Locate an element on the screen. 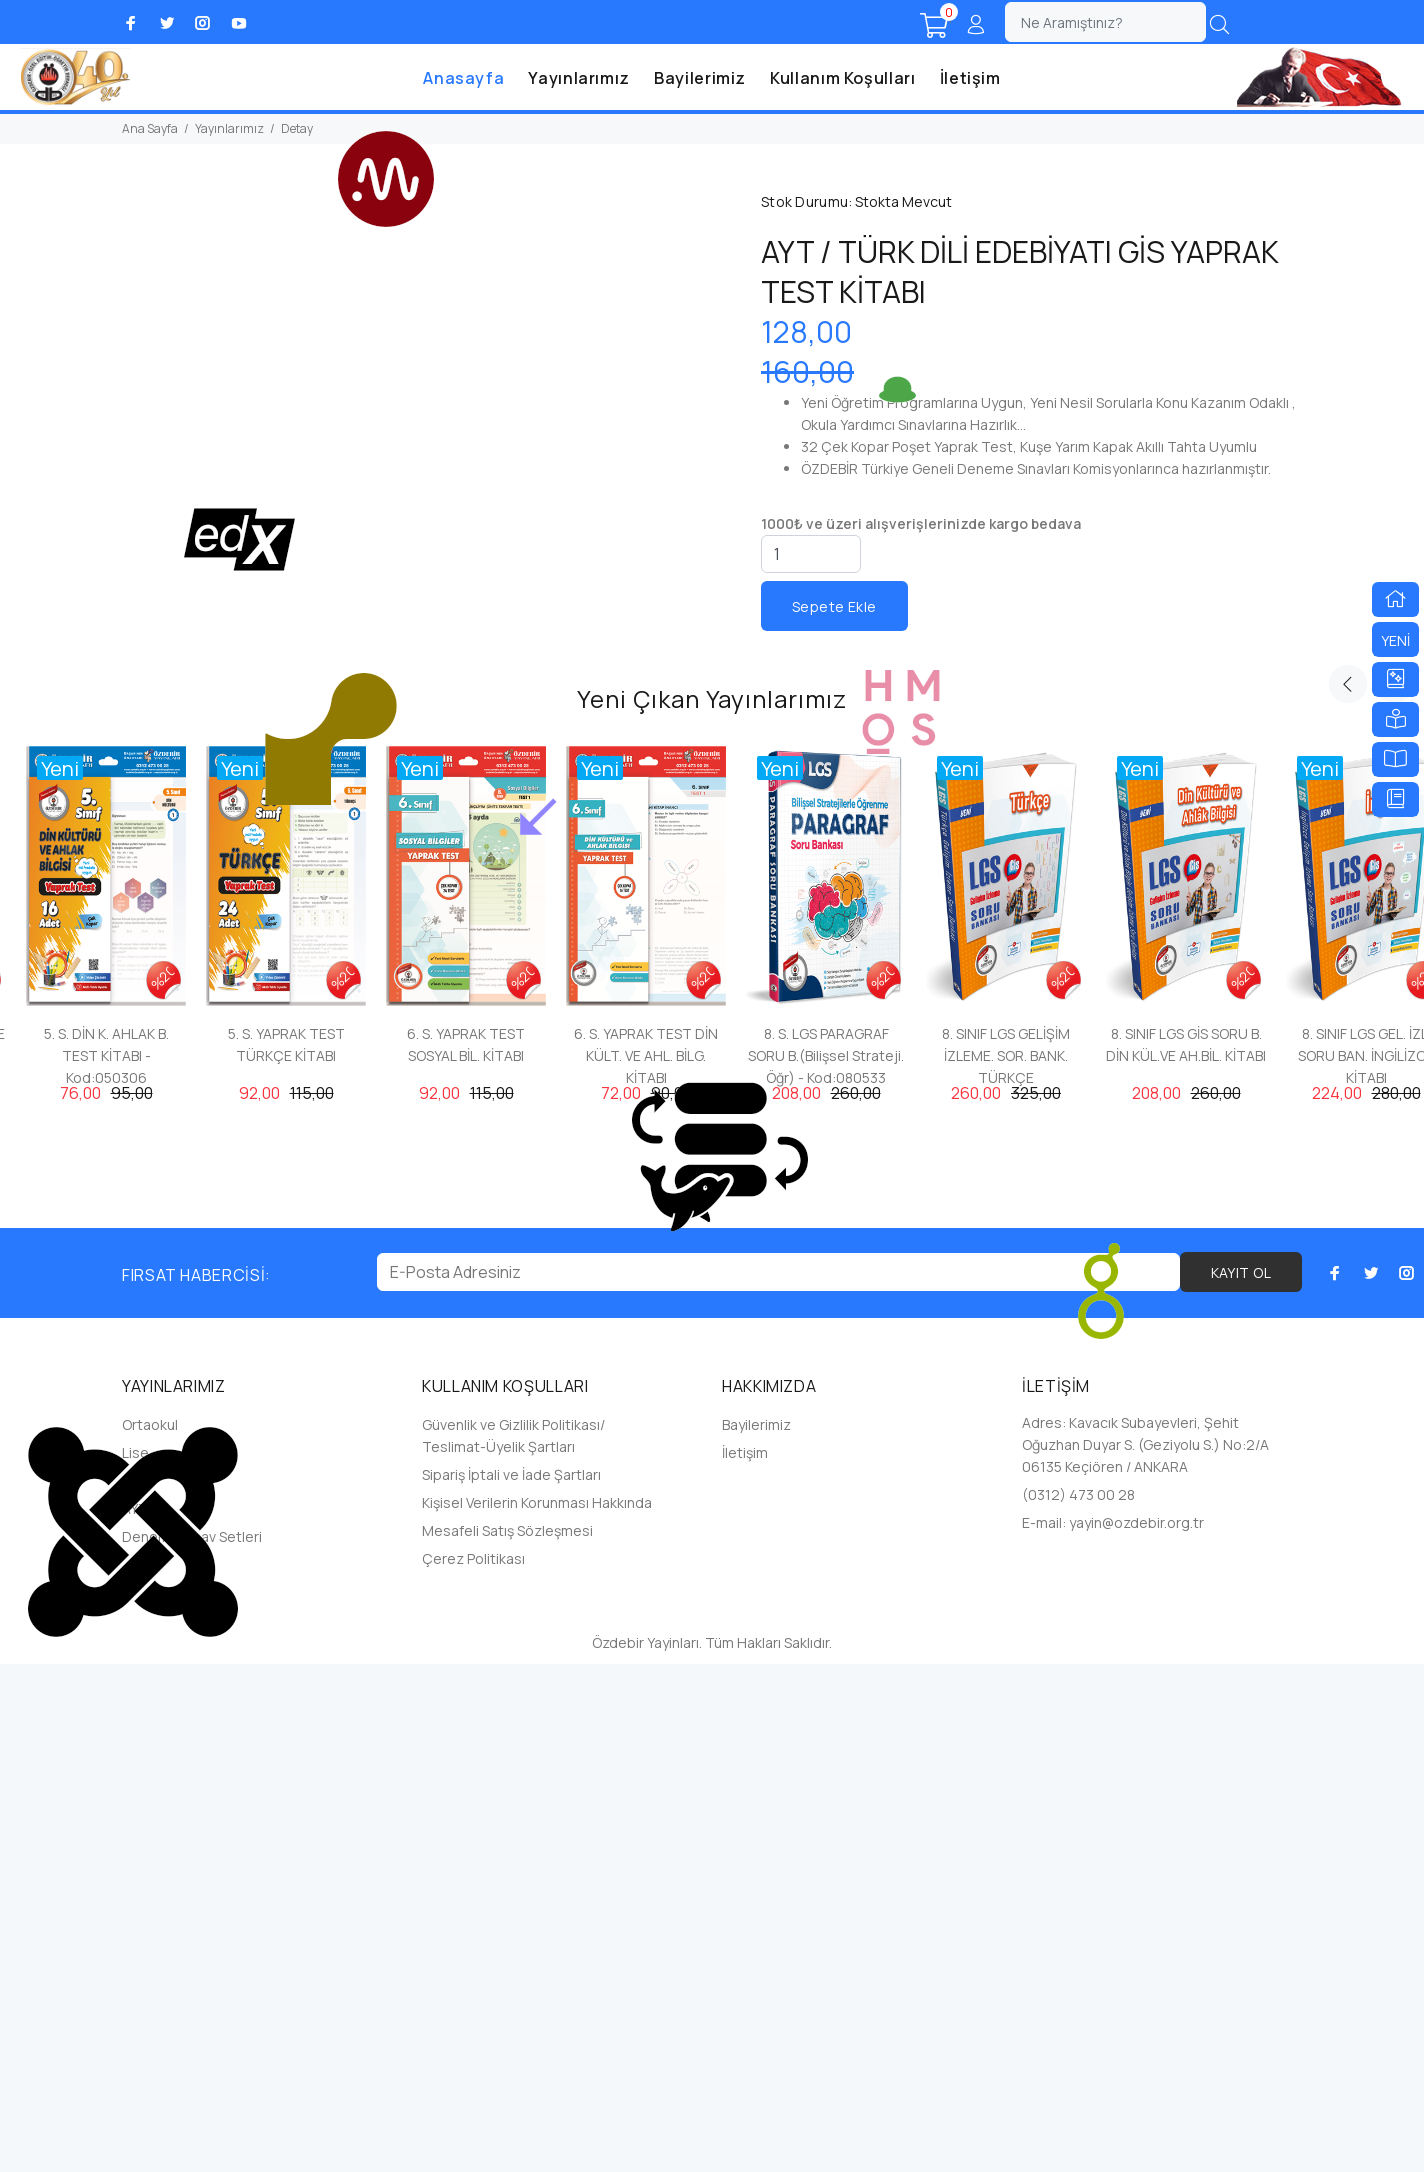  open the edX learning platform is located at coordinates (239, 539).